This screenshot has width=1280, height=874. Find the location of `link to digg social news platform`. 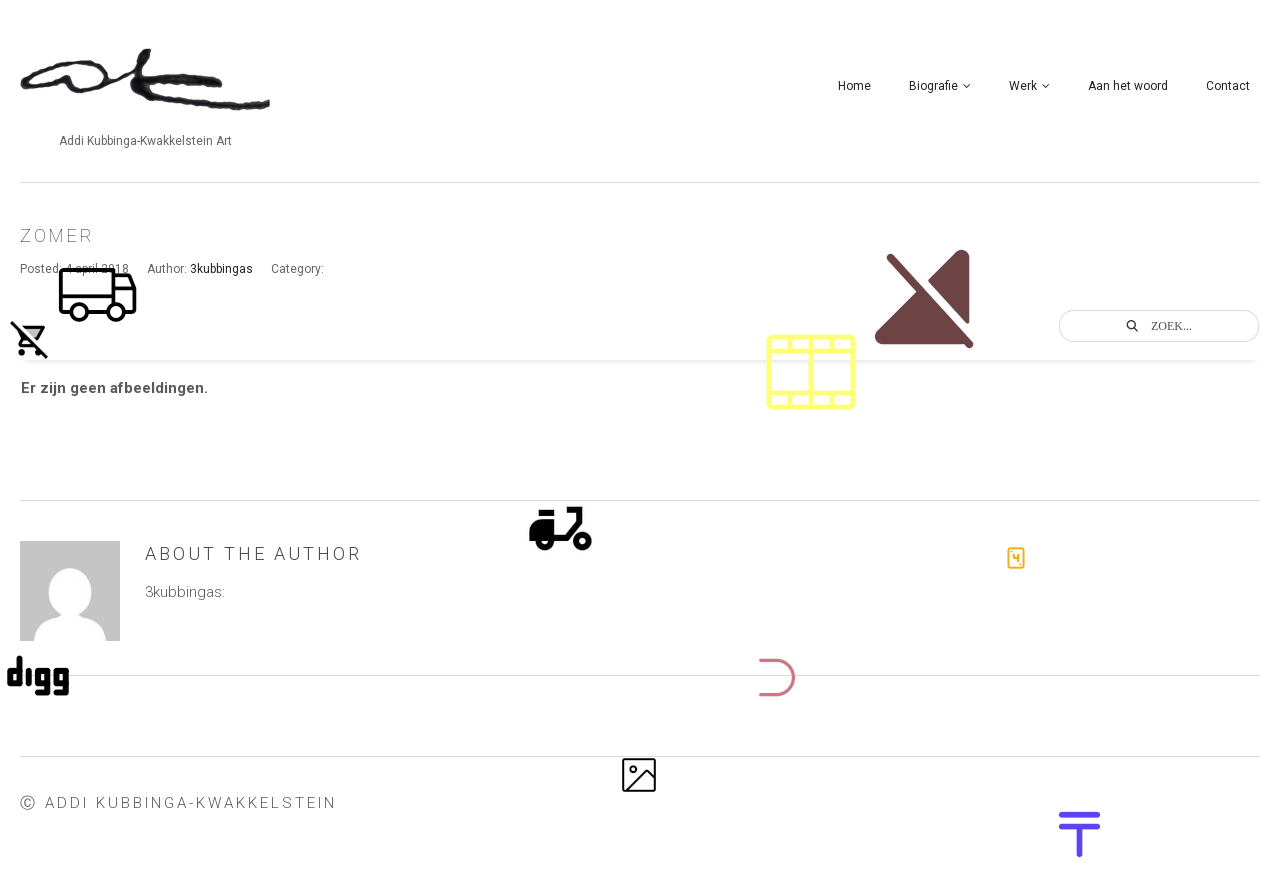

link to digg social news platform is located at coordinates (38, 674).